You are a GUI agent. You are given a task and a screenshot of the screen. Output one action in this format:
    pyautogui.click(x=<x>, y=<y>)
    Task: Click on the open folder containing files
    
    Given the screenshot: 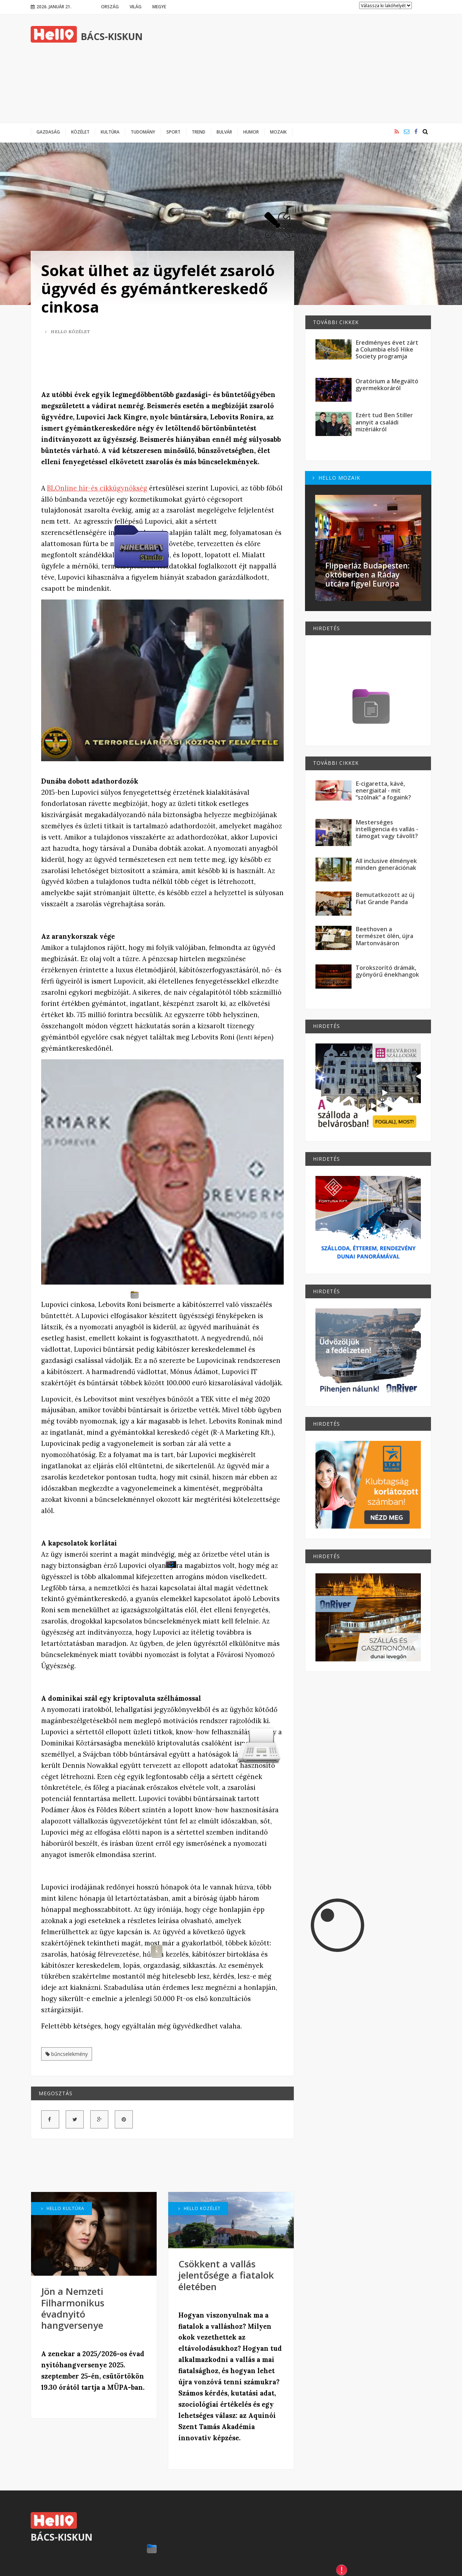 What is the action you would take?
    pyautogui.click(x=152, y=2549)
    